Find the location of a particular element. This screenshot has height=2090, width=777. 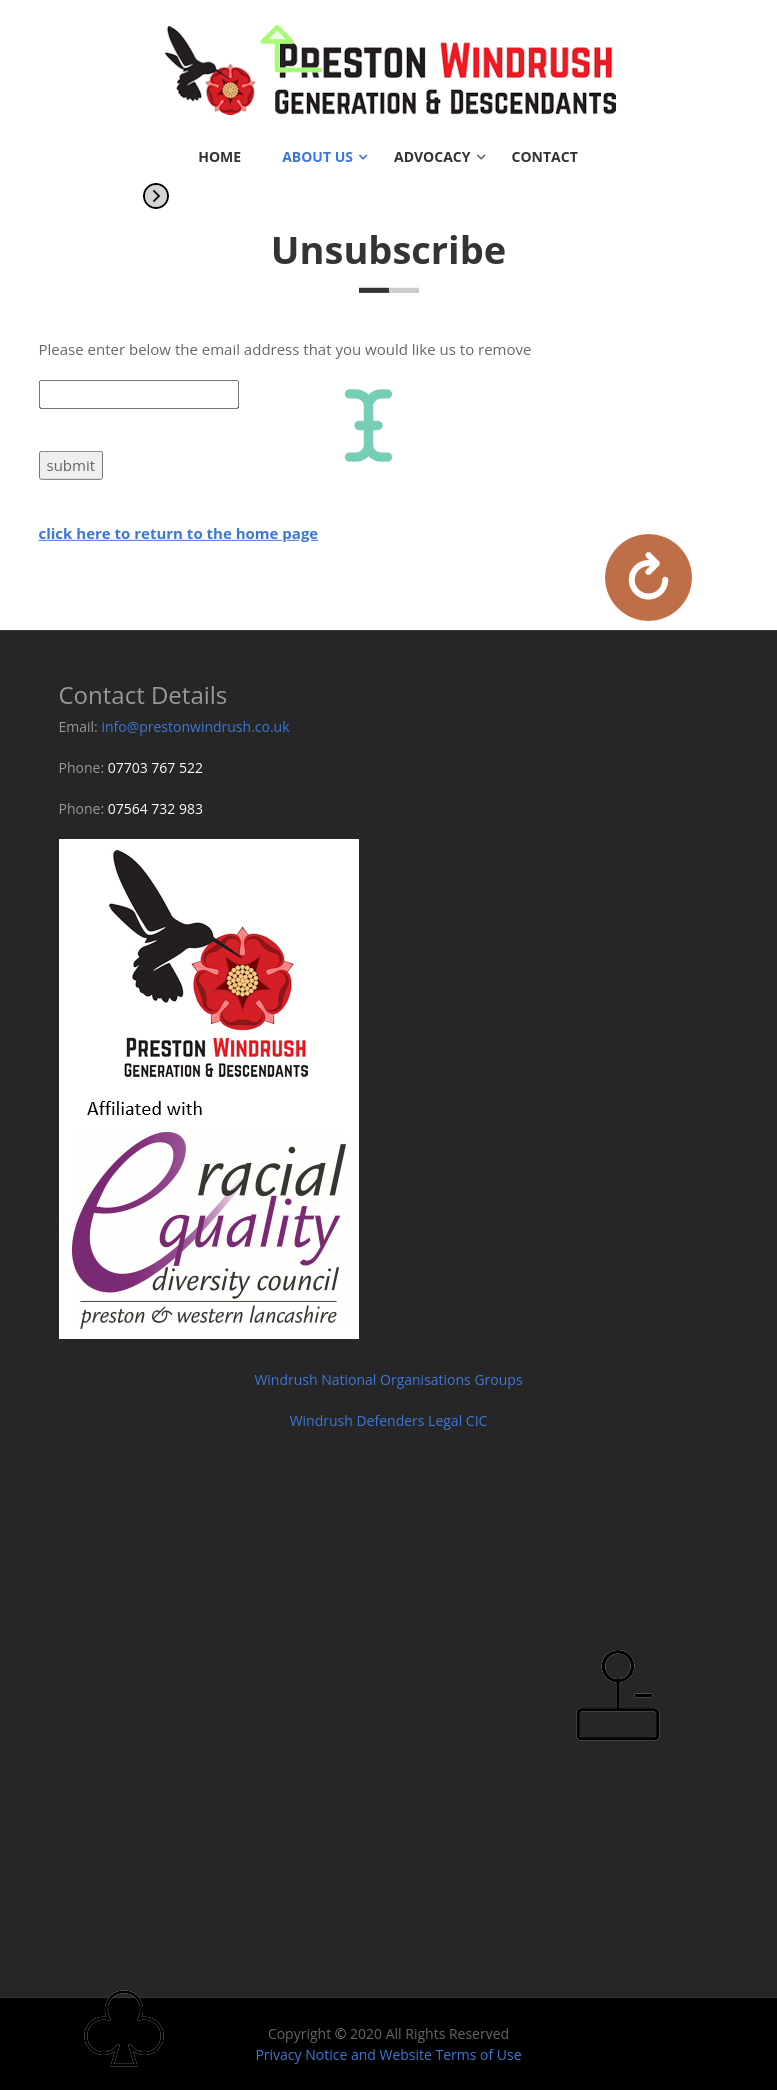

access game controls or gaming features is located at coordinates (618, 1699).